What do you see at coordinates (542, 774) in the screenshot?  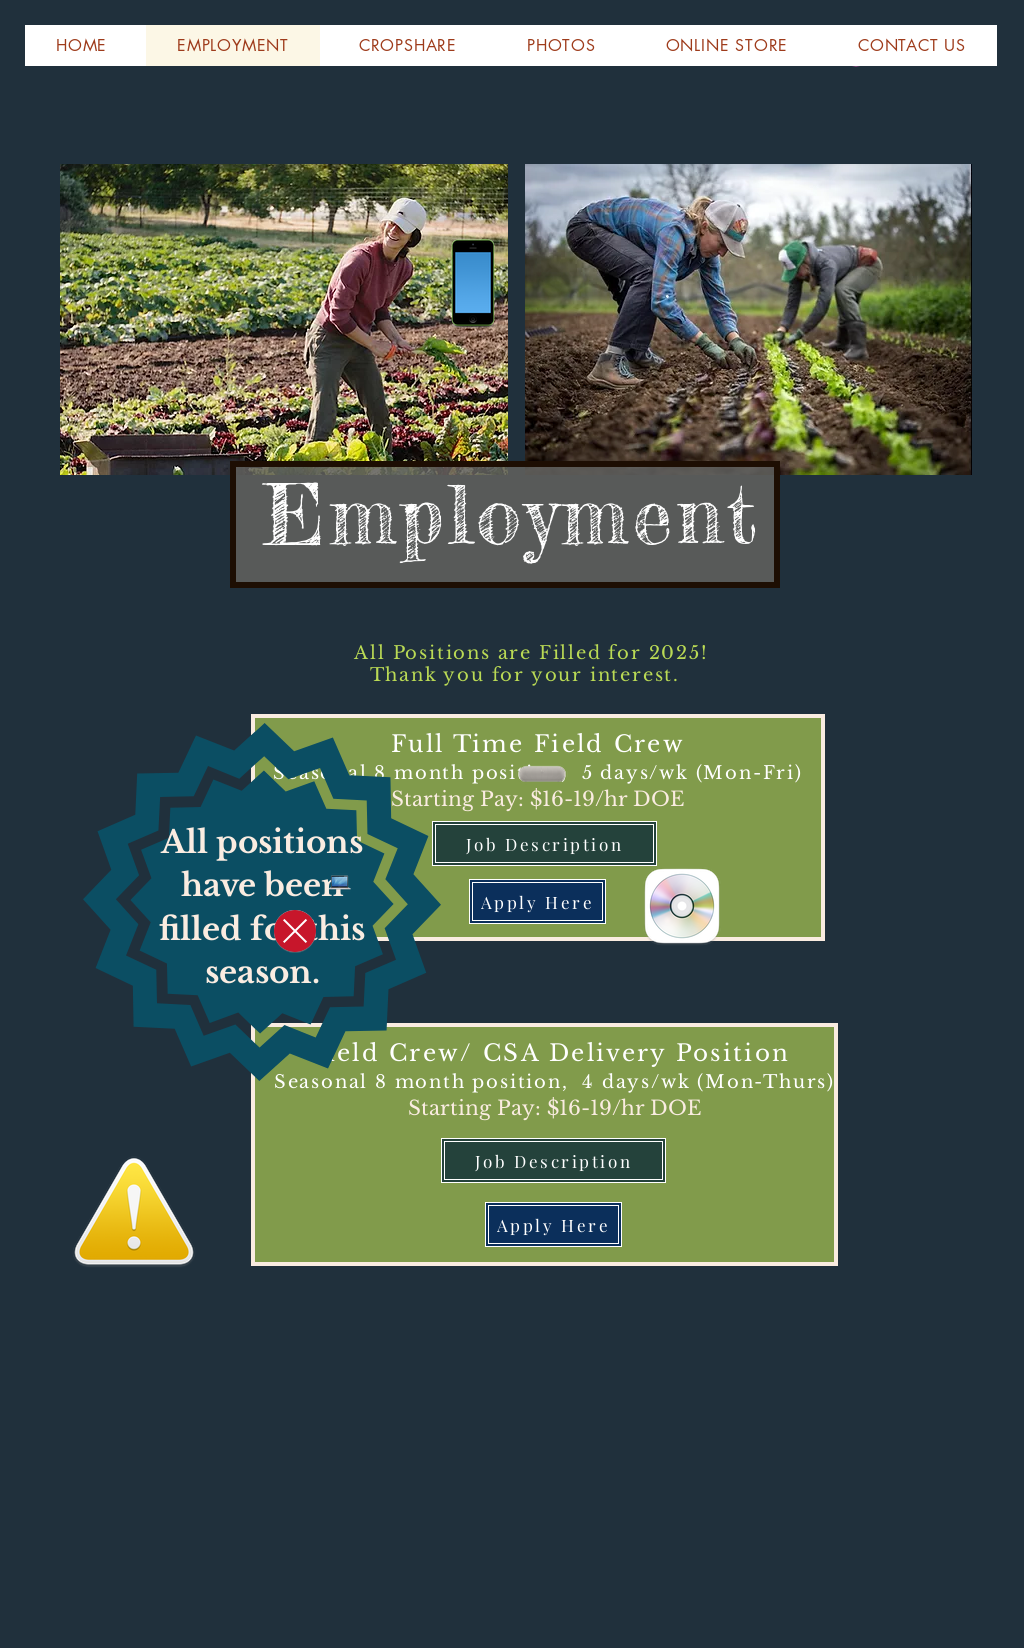 I see `bluetooth speaker device detected` at bounding box center [542, 774].